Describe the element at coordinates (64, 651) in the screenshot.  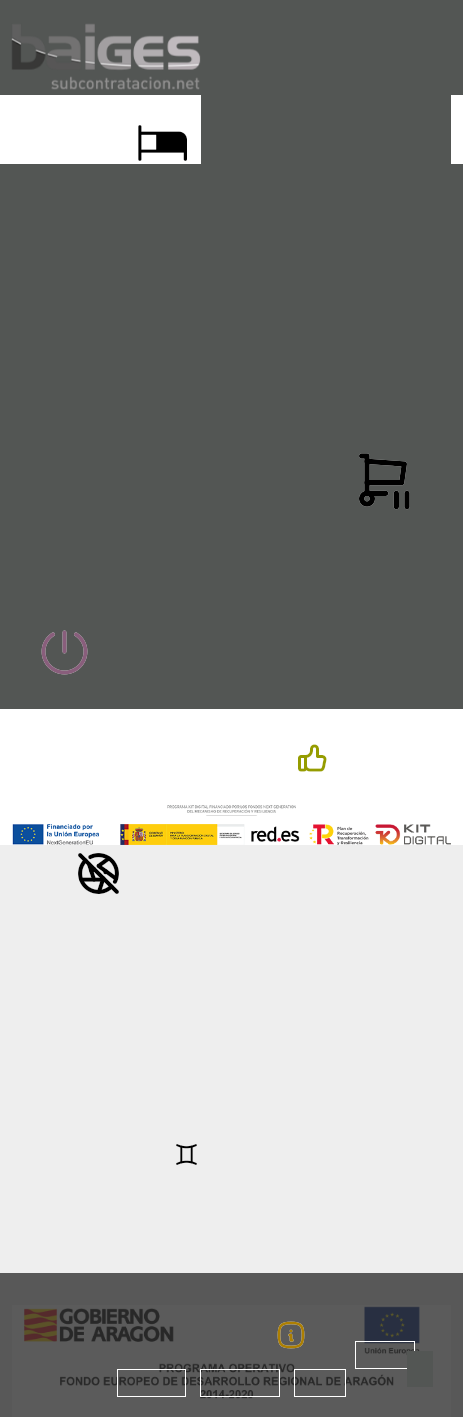
I see `turn device on or off` at that location.